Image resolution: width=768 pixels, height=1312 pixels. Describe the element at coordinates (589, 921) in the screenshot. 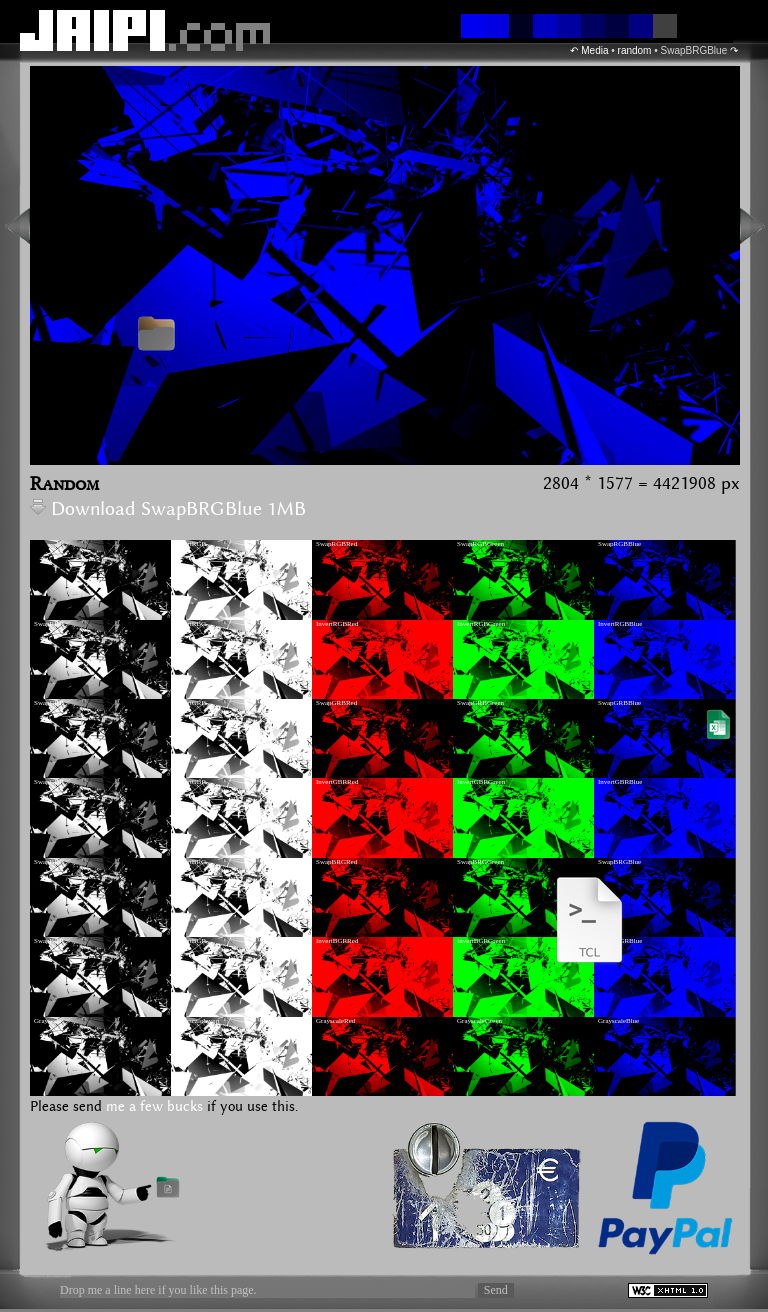

I see `a tcl script file` at that location.